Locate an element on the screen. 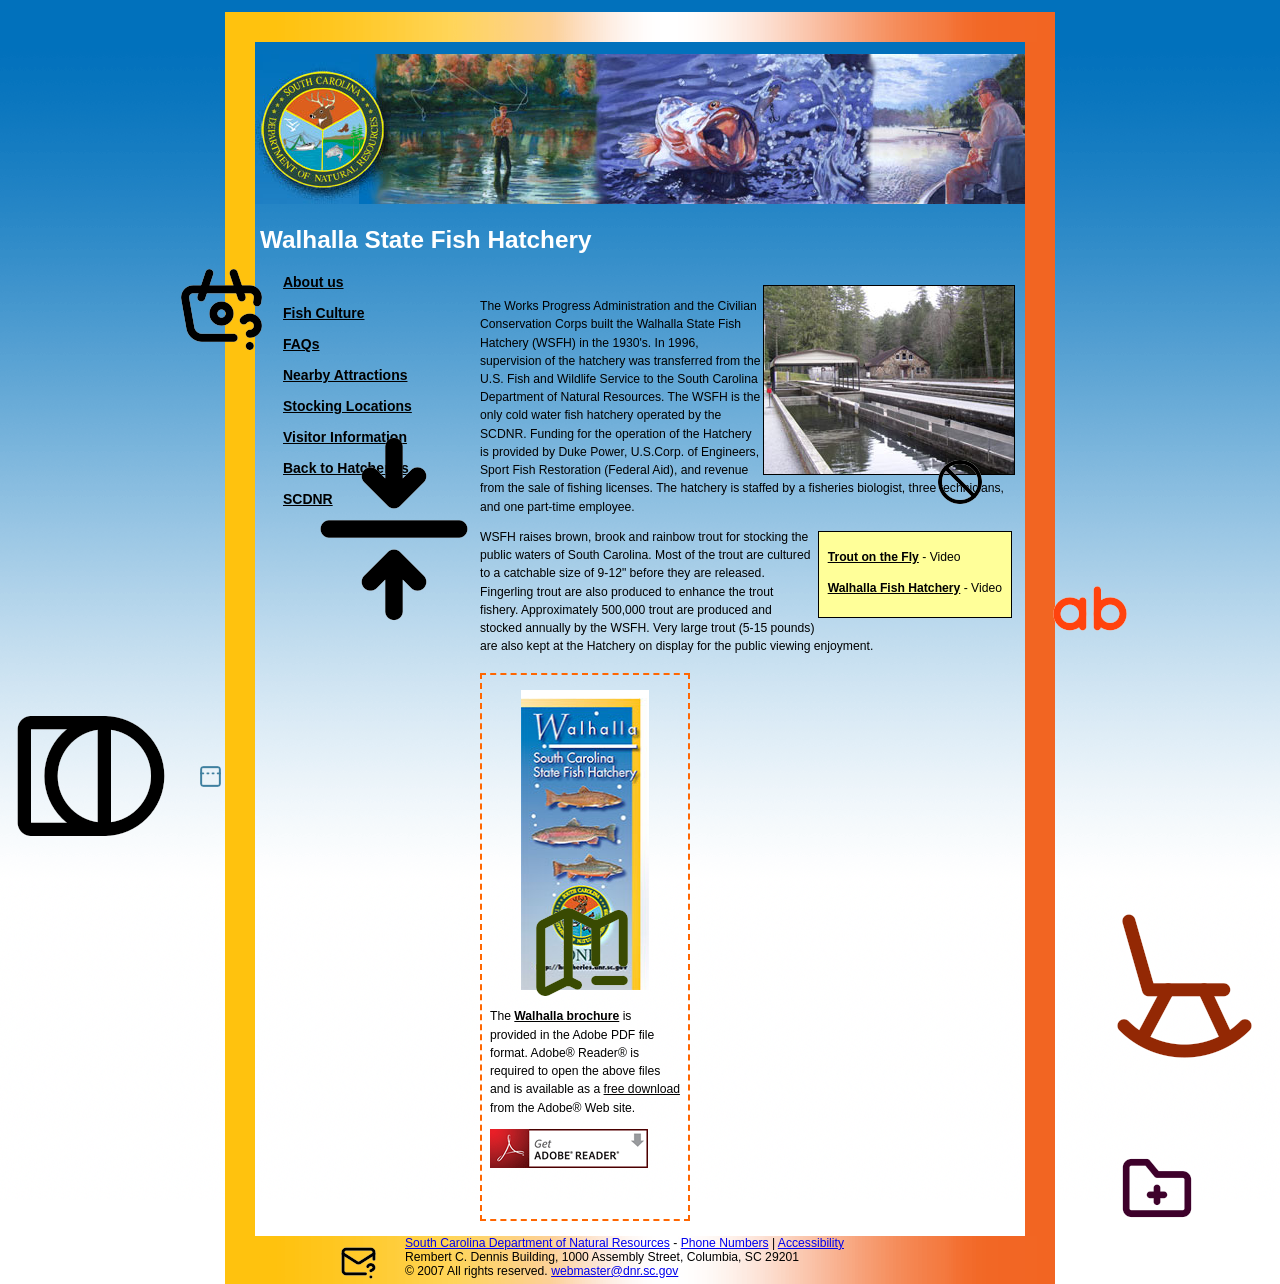  collapse content vertically is located at coordinates (394, 529).